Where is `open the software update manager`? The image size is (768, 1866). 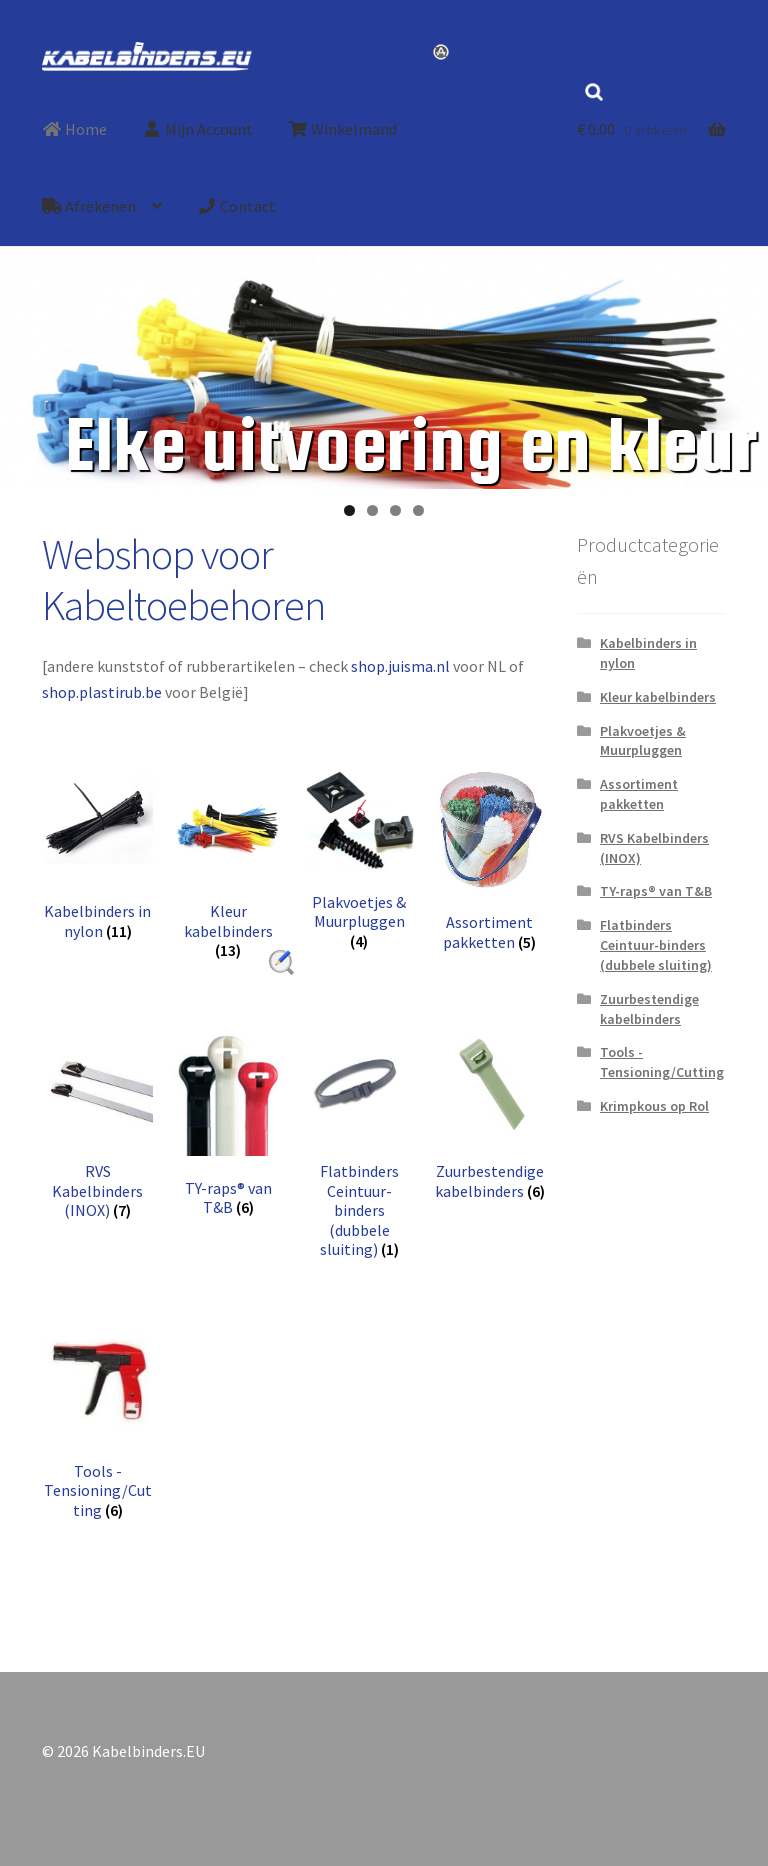
open the software update manager is located at coordinates (441, 52).